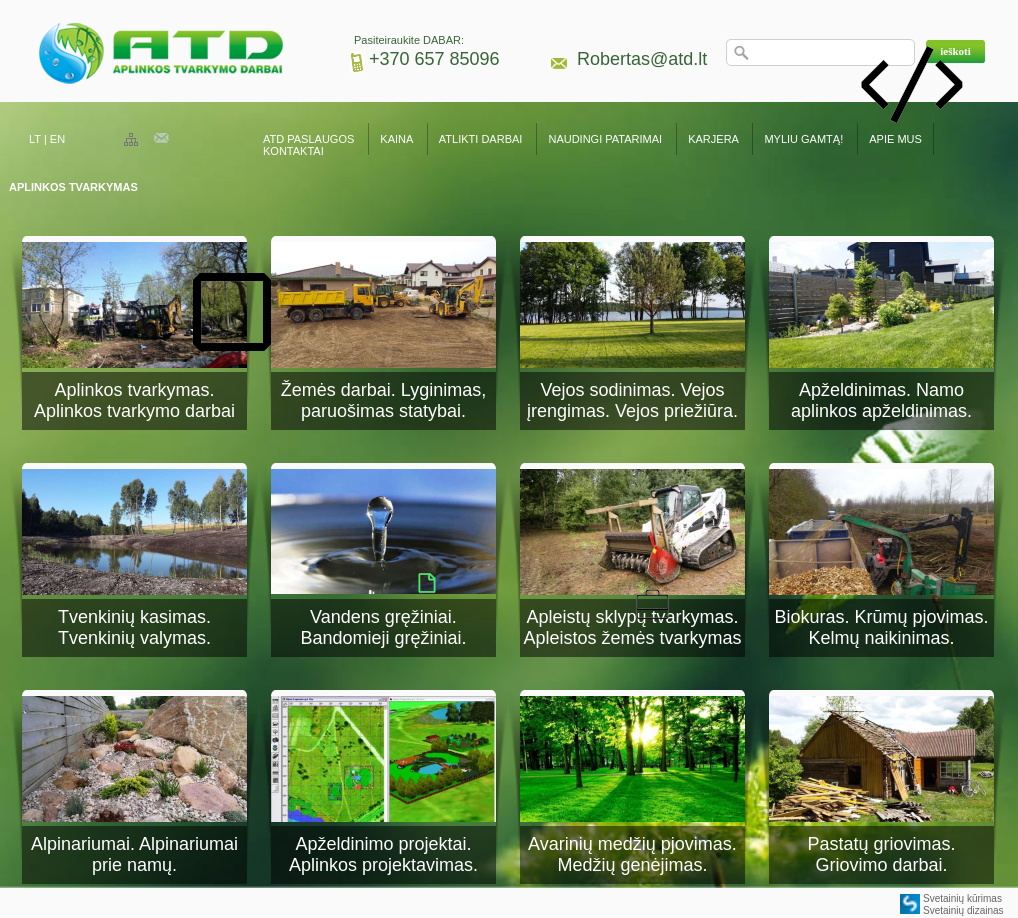 This screenshot has width=1018, height=918. I want to click on view or edit source code, so click(913, 83).